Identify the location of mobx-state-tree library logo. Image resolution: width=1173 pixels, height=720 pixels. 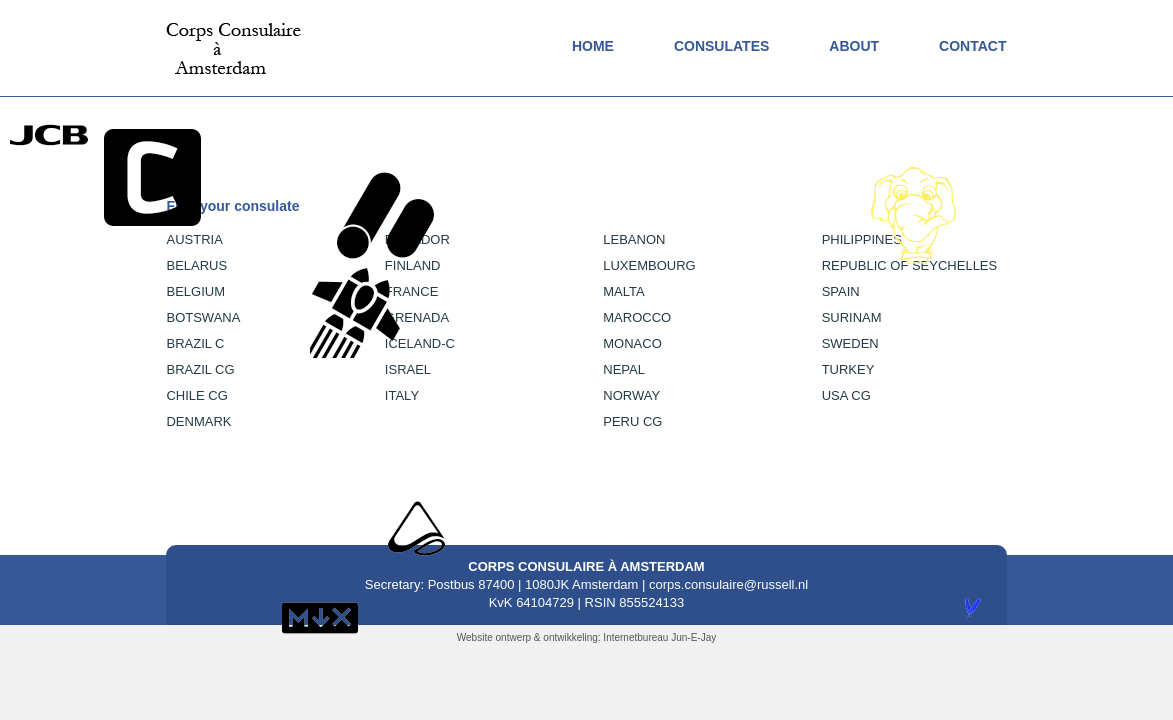
(416, 528).